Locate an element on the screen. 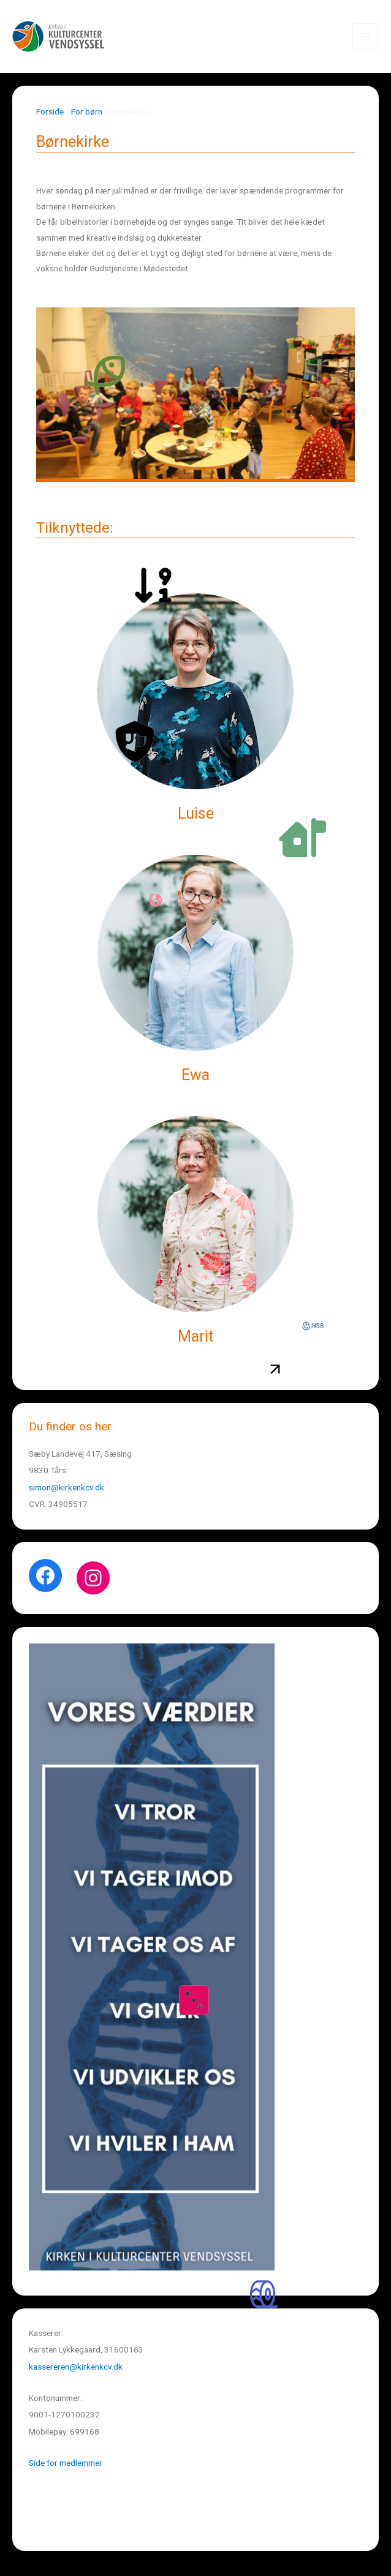 The width and height of the screenshot is (391, 2576). indicates seafood or fish-related content is located at coordinates (107, 374).